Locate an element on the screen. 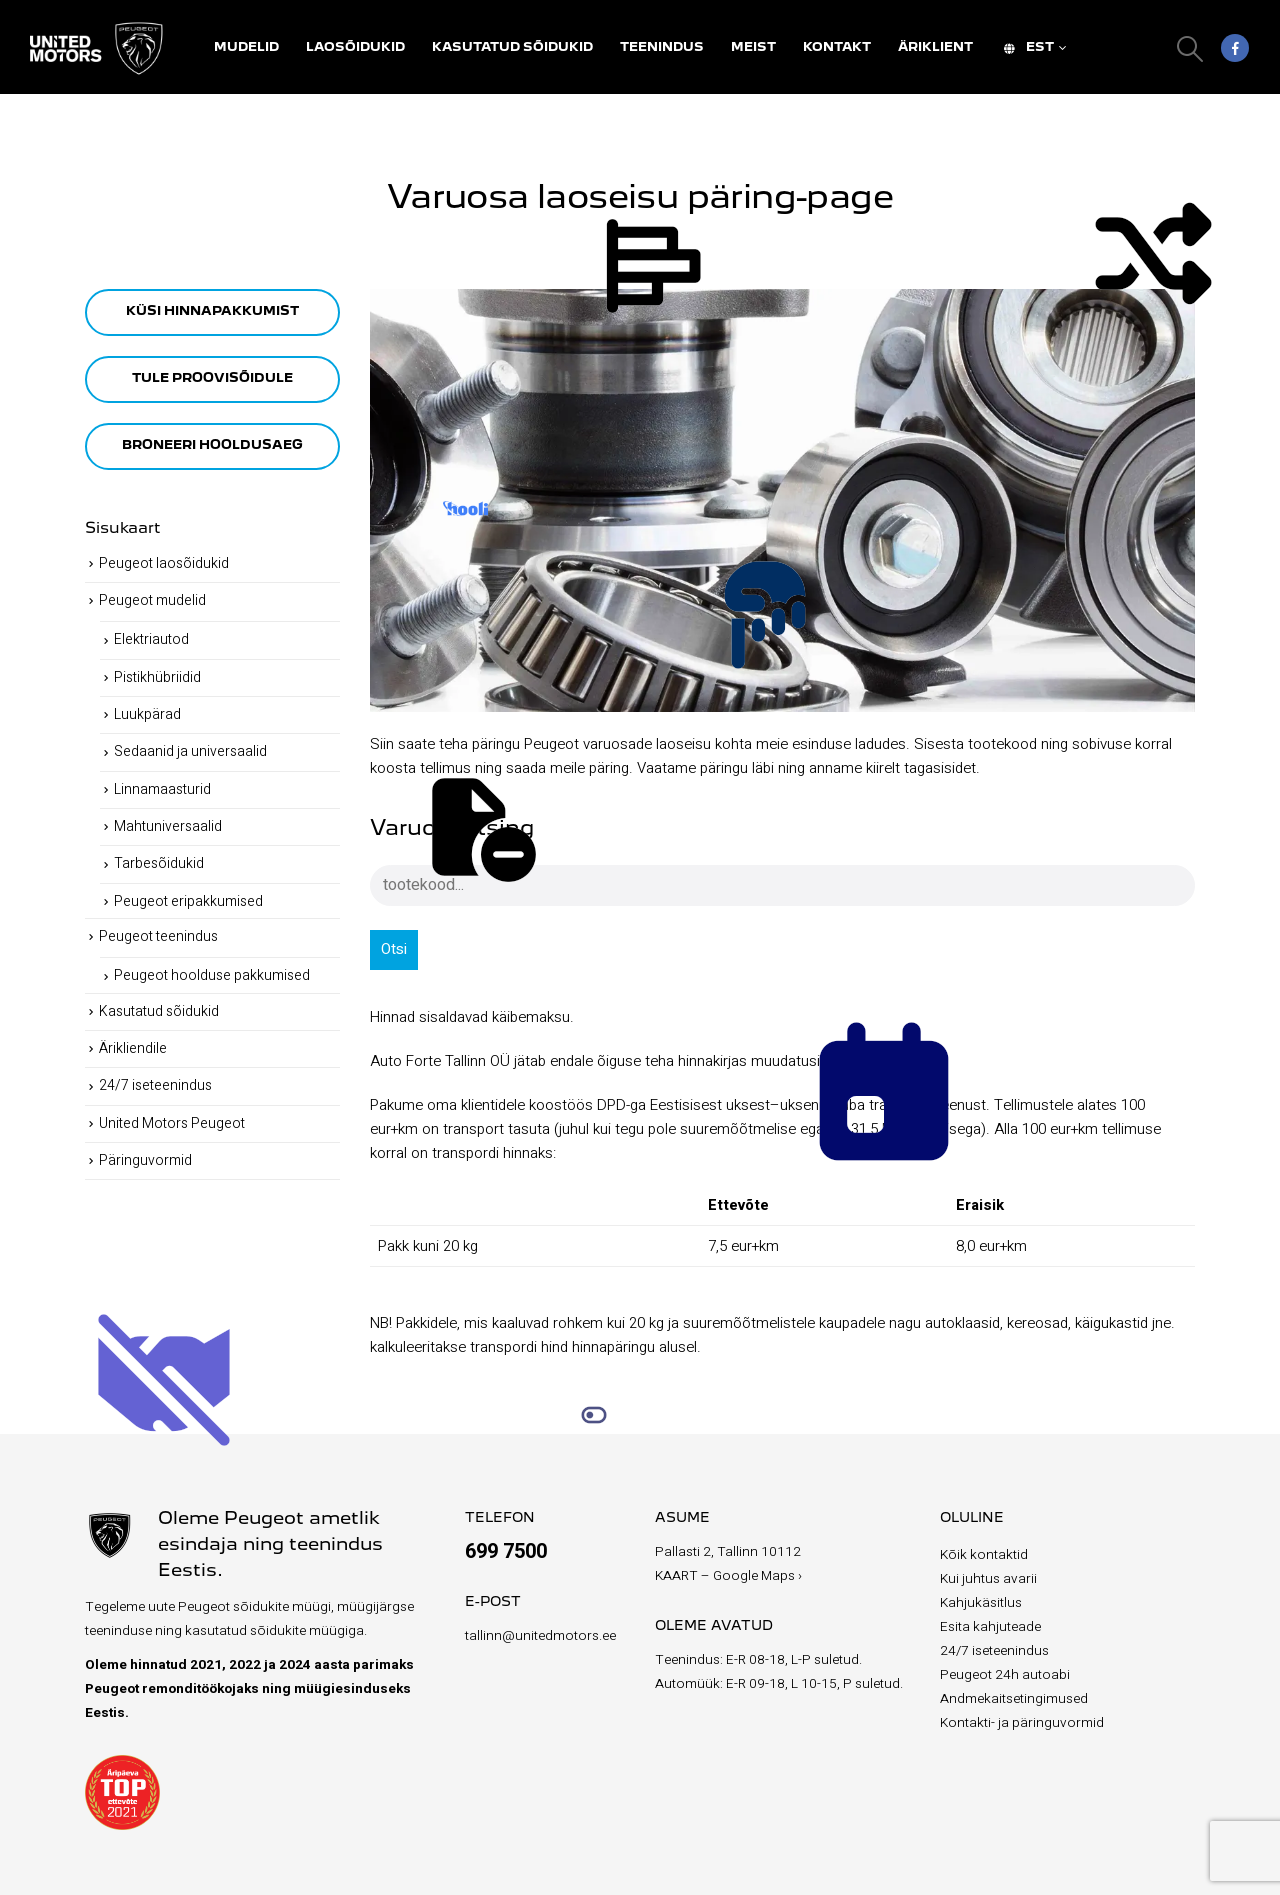 Image resolution: width=1280 pixels, height=1895 pixels. view today's date or daily agenda is located at coordinates (884, 1096).